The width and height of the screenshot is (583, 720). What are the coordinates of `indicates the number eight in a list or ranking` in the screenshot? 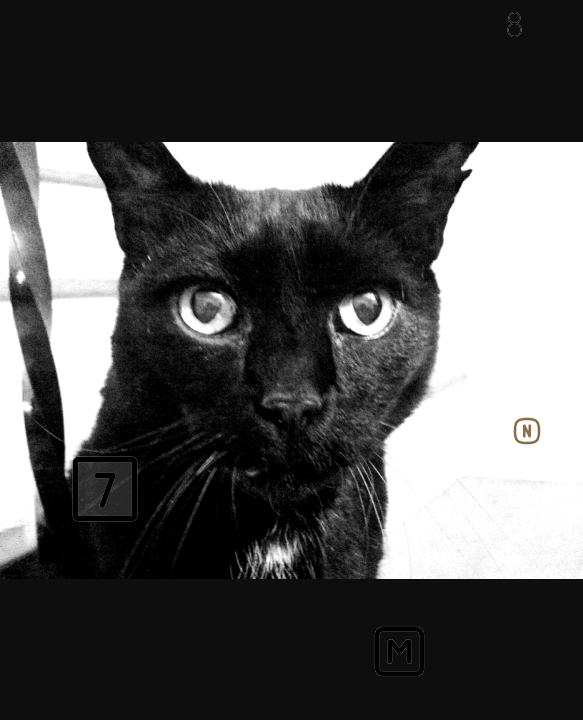 It's located at (514, 24).